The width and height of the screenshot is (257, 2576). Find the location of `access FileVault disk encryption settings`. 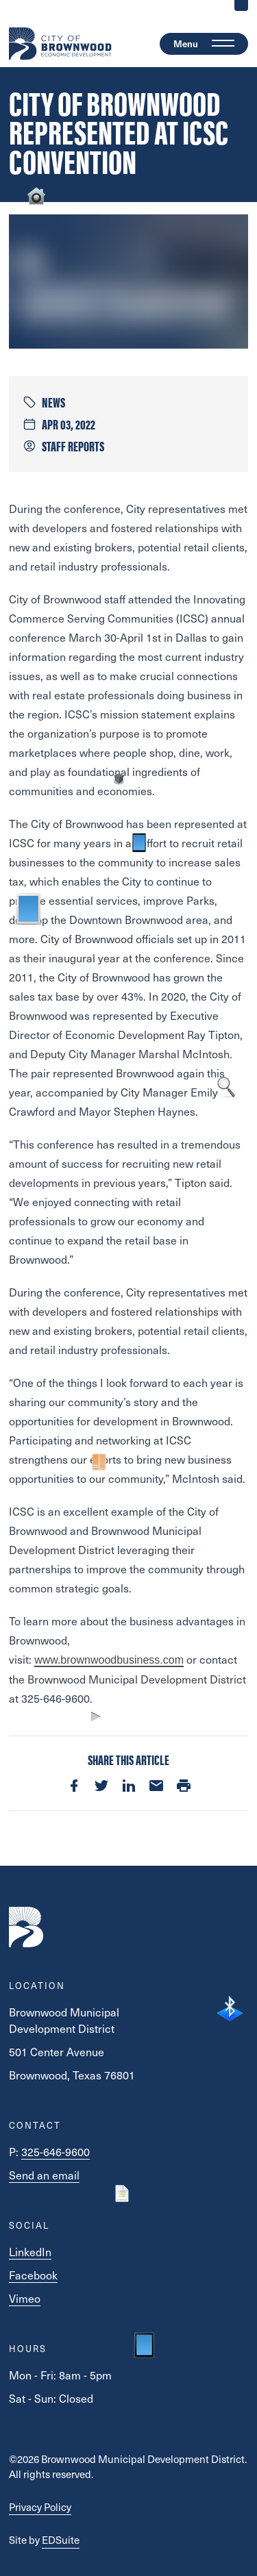

access FileVault disk encryption settings is located at coordinates (36, 196).